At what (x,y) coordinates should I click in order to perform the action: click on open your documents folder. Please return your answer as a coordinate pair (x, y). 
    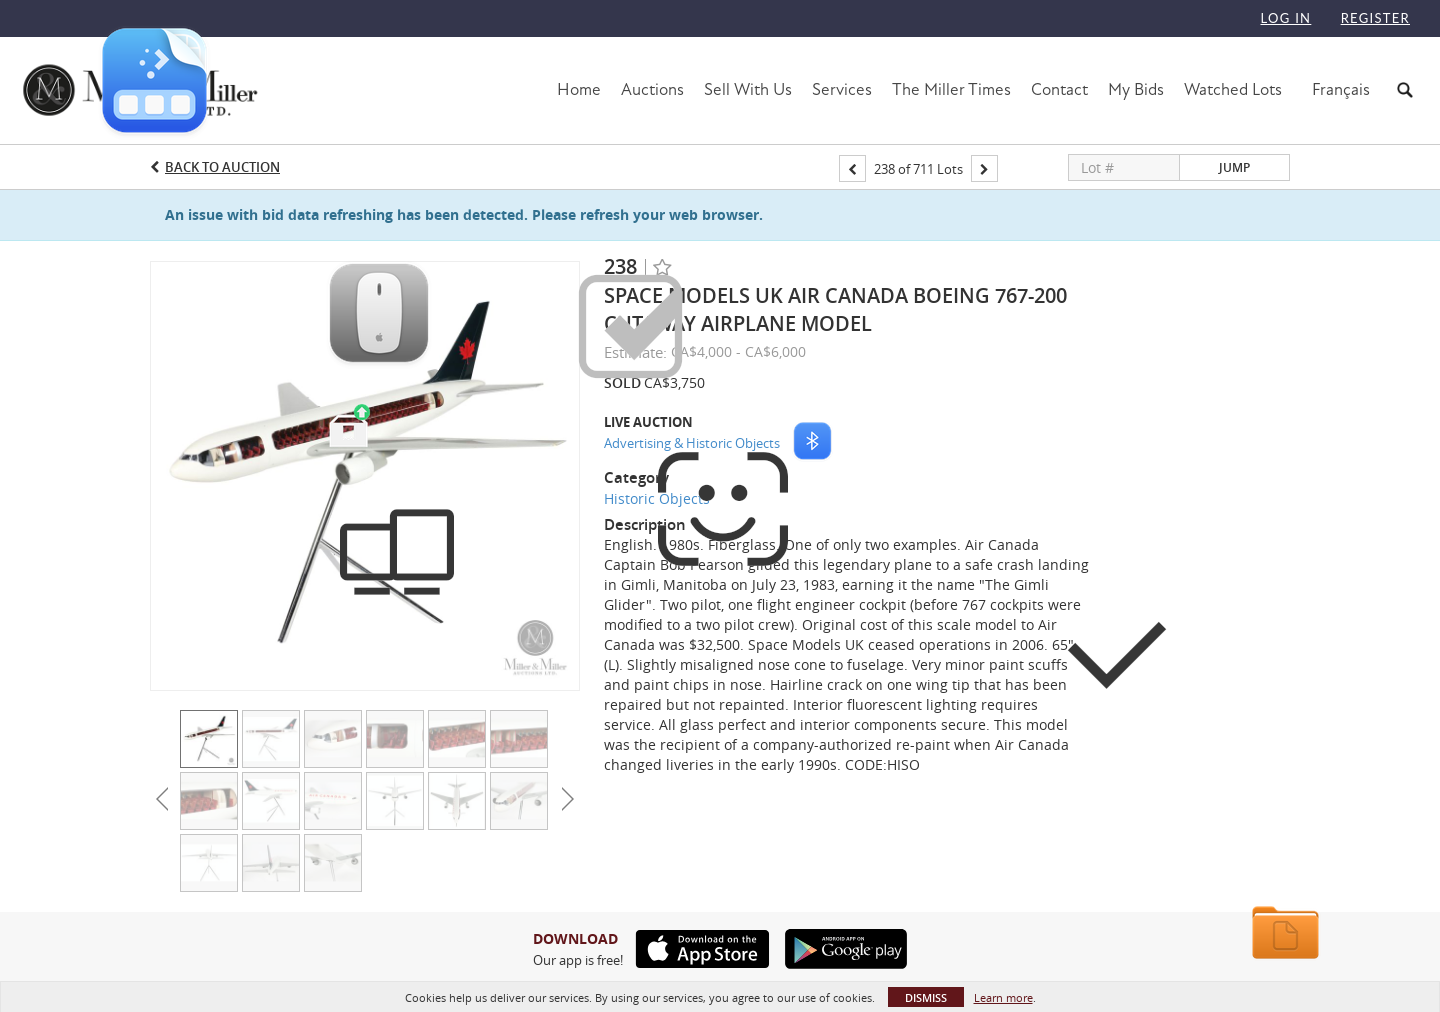
    Looking at the image, I should click on (1285, 932).